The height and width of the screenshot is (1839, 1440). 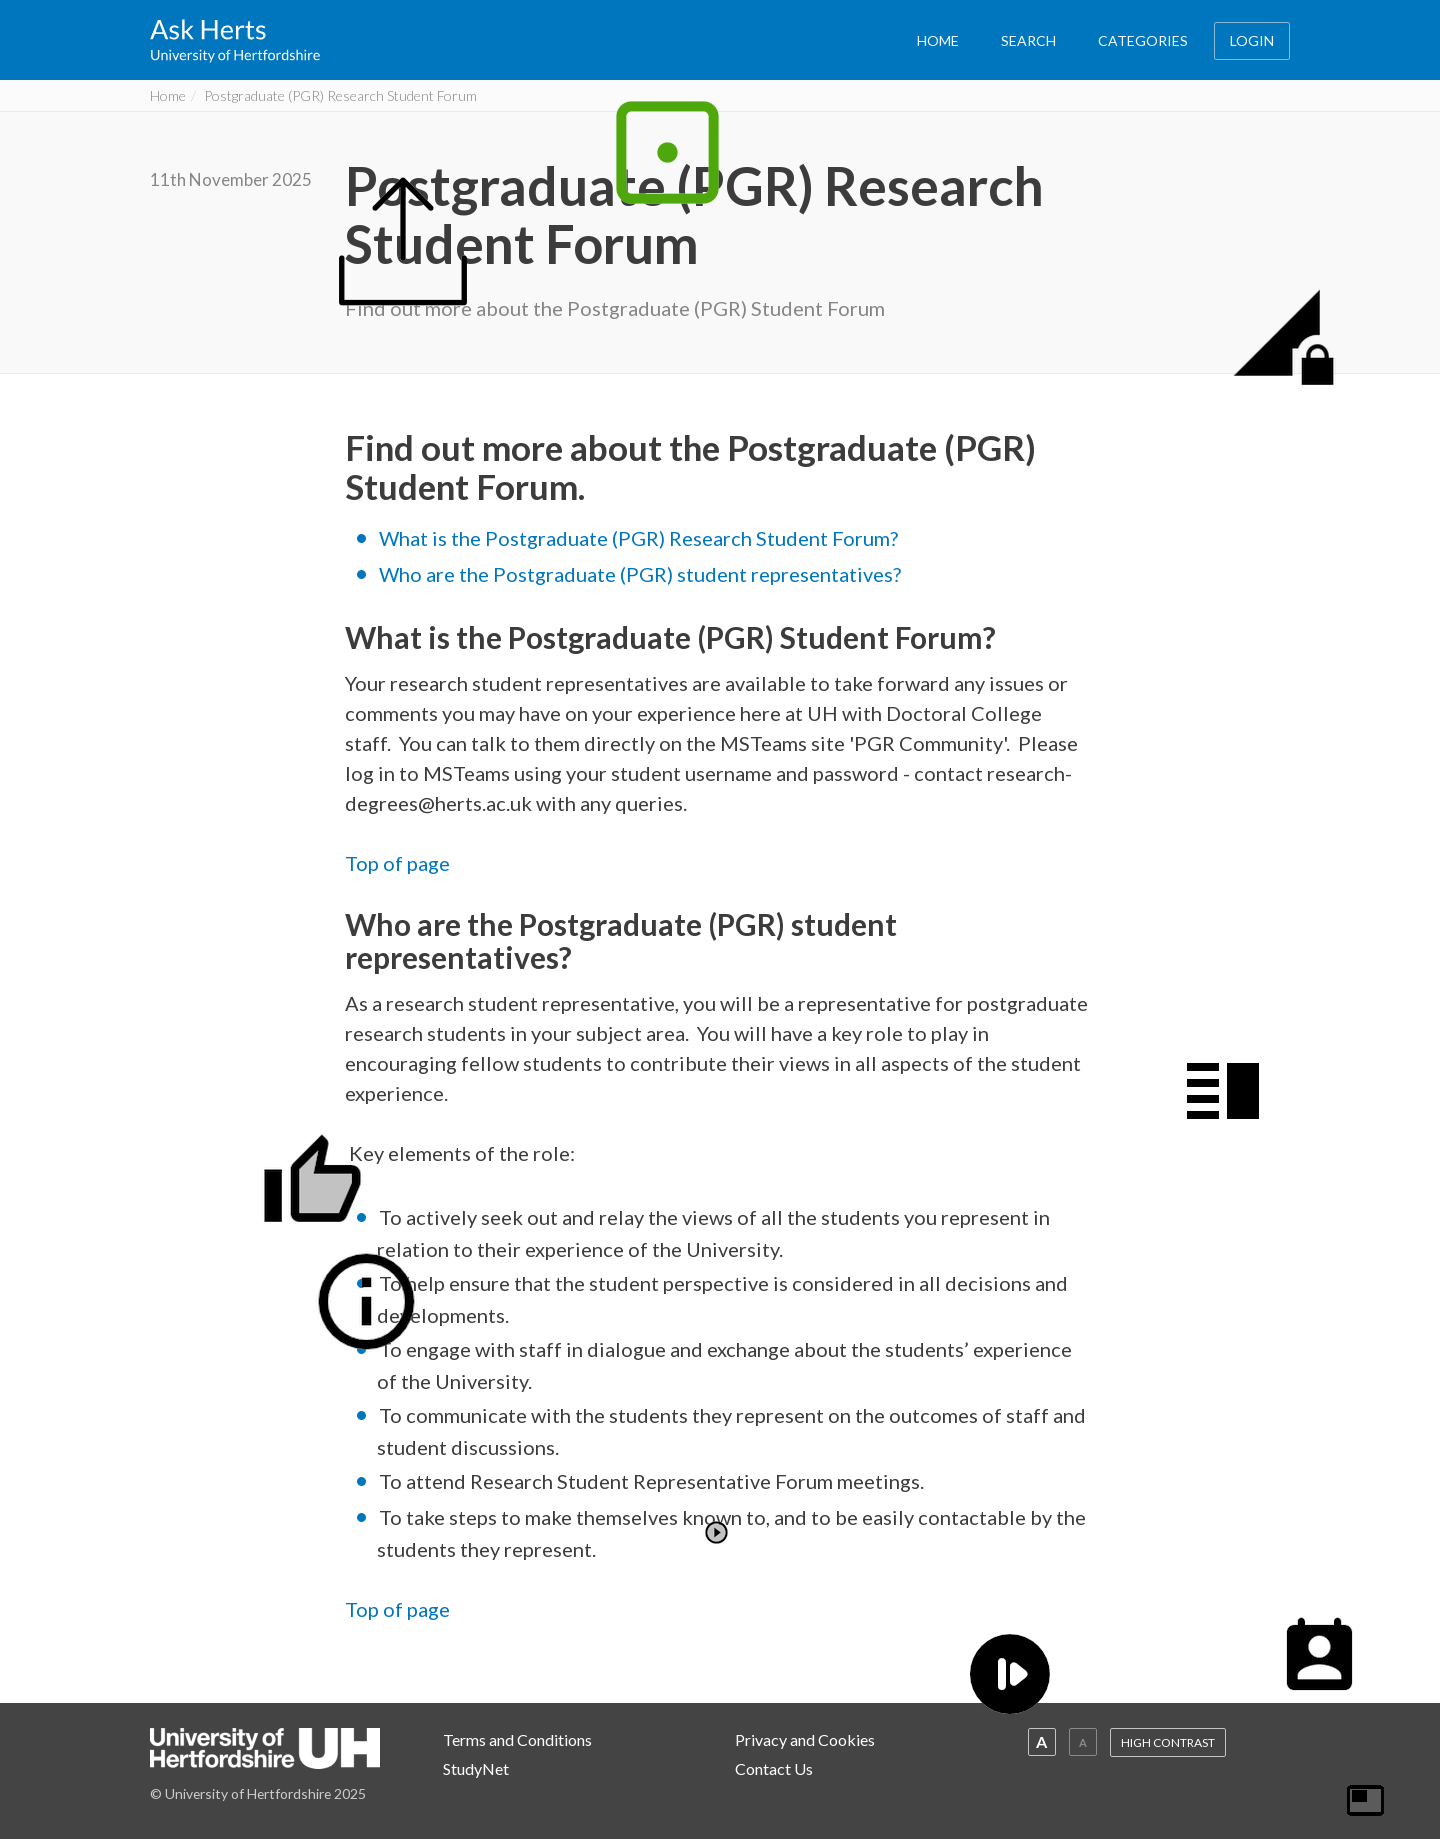 I want to click on upload a file or document, so click(x=403, y=247).